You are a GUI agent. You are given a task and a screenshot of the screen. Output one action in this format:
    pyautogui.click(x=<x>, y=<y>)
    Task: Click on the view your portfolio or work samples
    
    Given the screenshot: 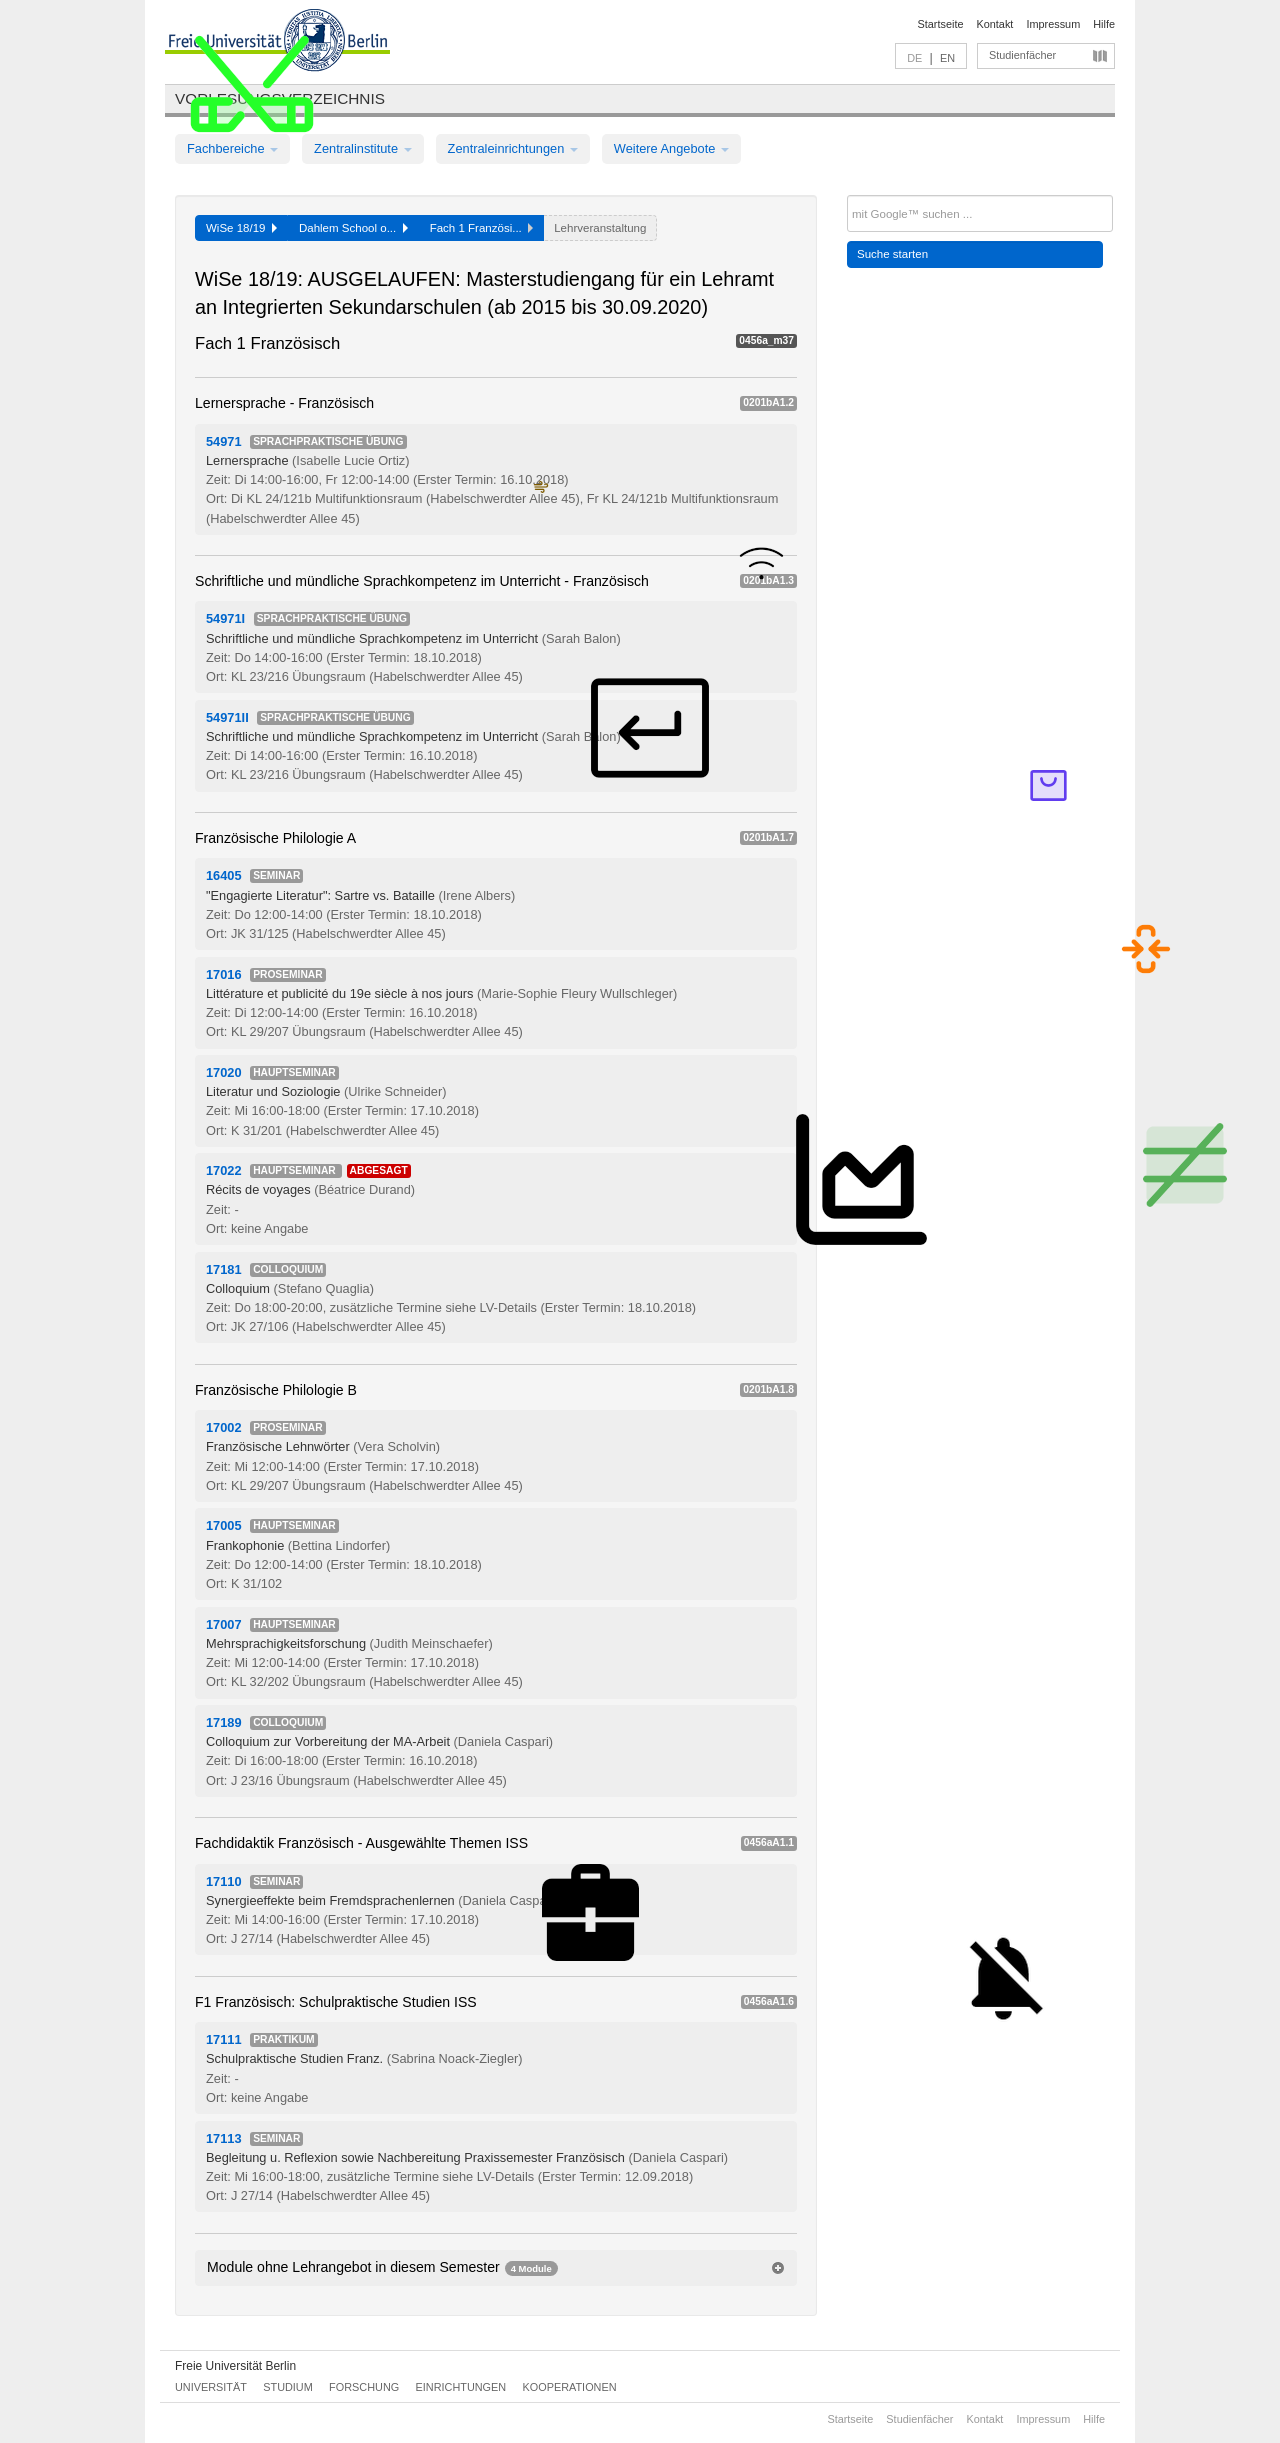 What is the action you would take?
    pyautogui.click(x=590, y=1912)
    